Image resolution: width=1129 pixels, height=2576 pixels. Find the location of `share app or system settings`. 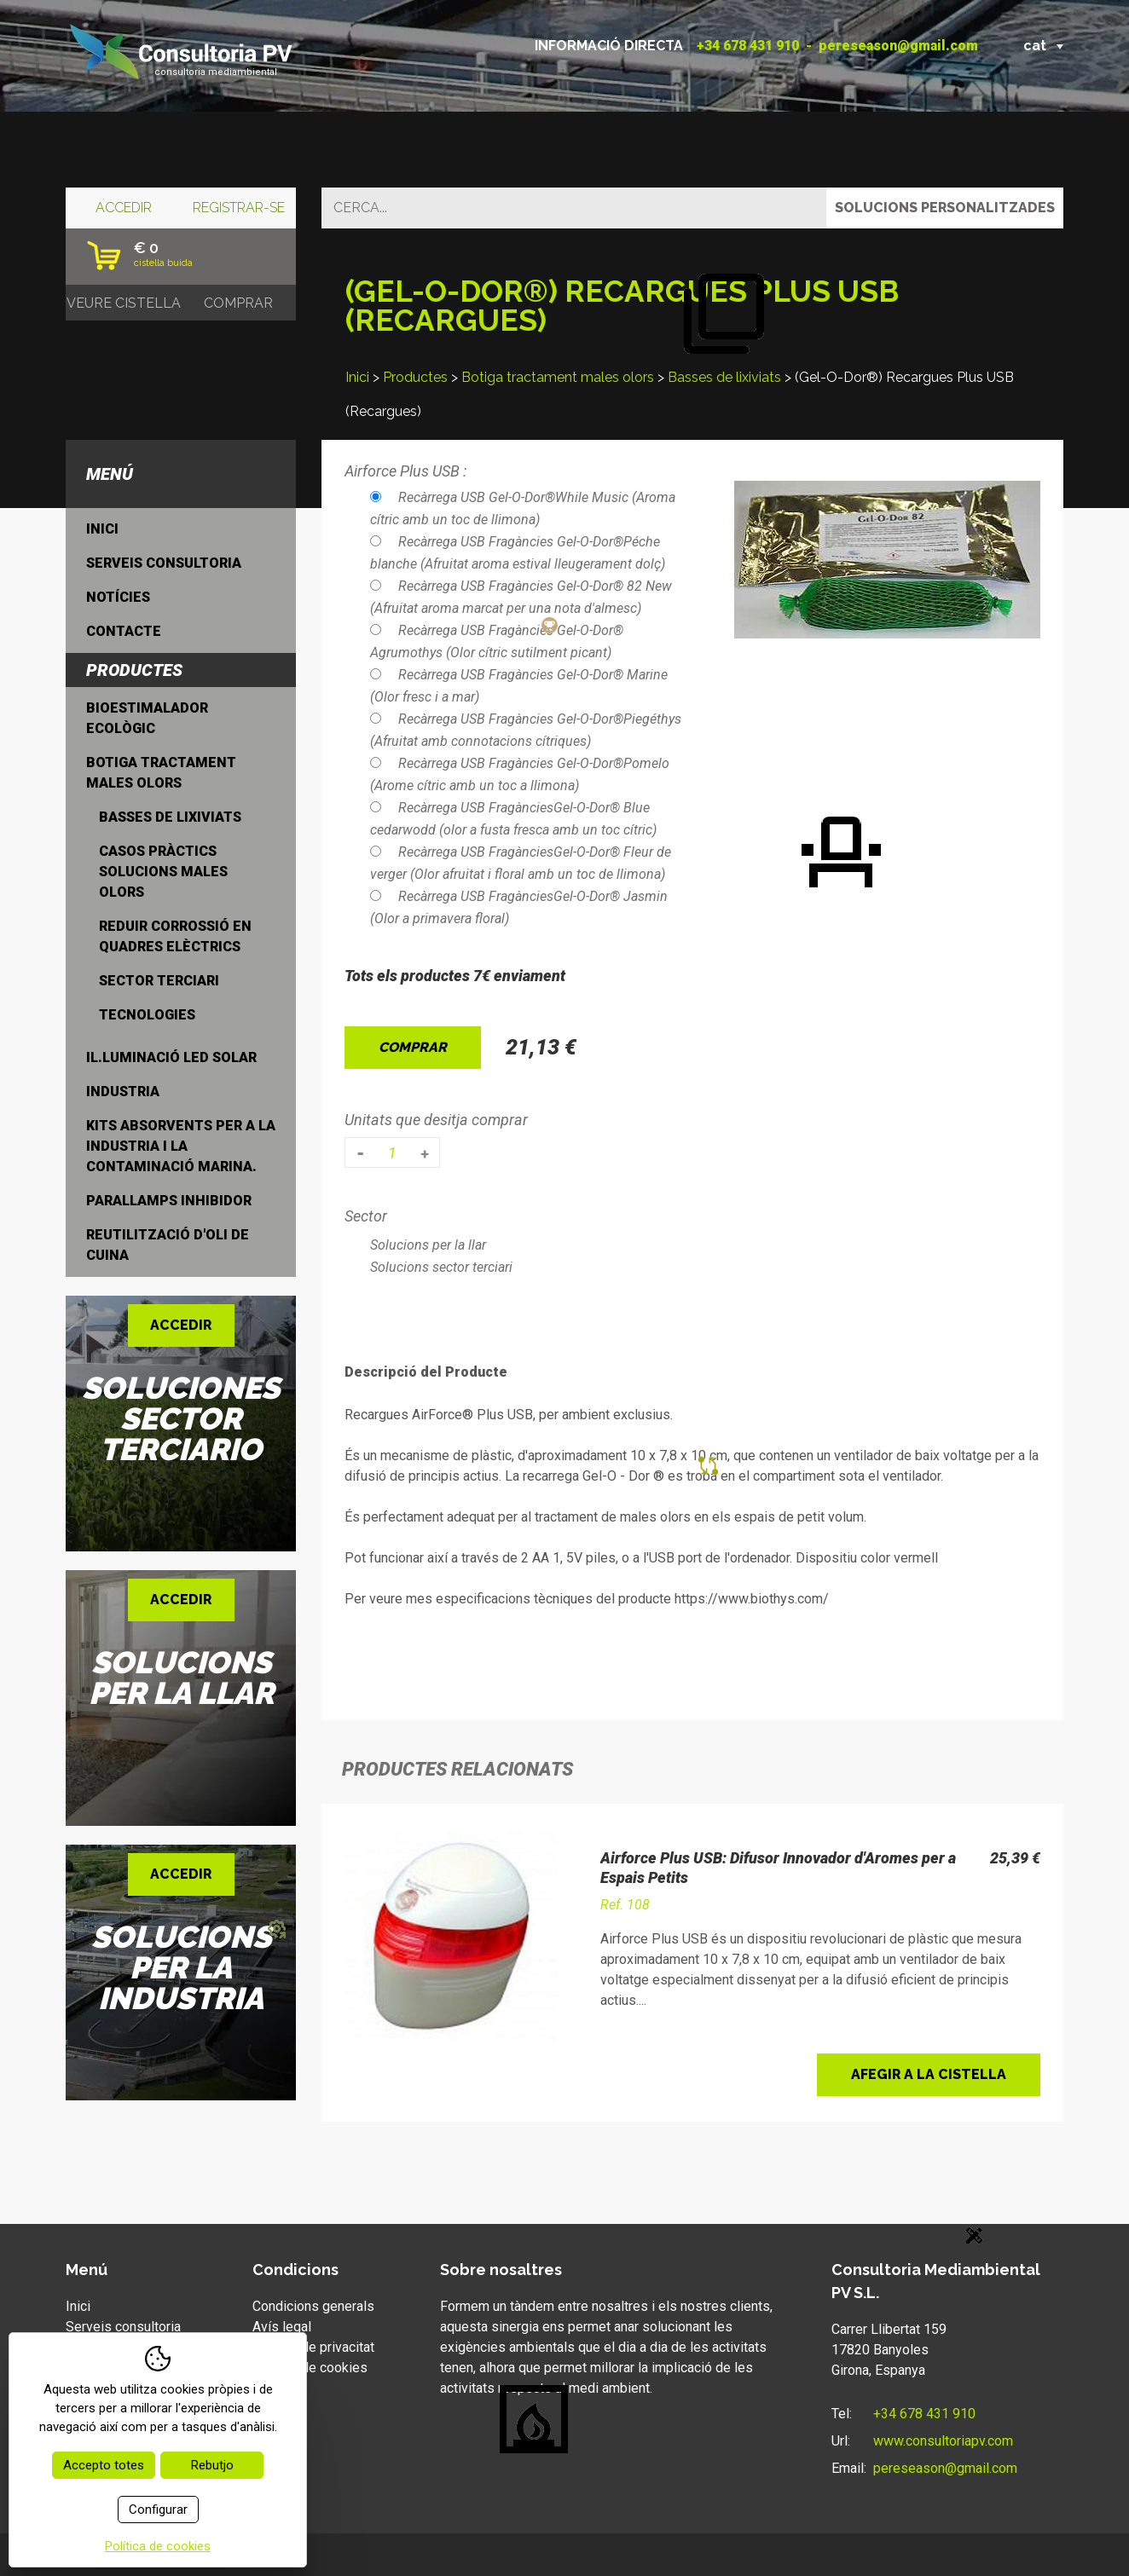

share app or system settings is located at coordinates (276, 1928).